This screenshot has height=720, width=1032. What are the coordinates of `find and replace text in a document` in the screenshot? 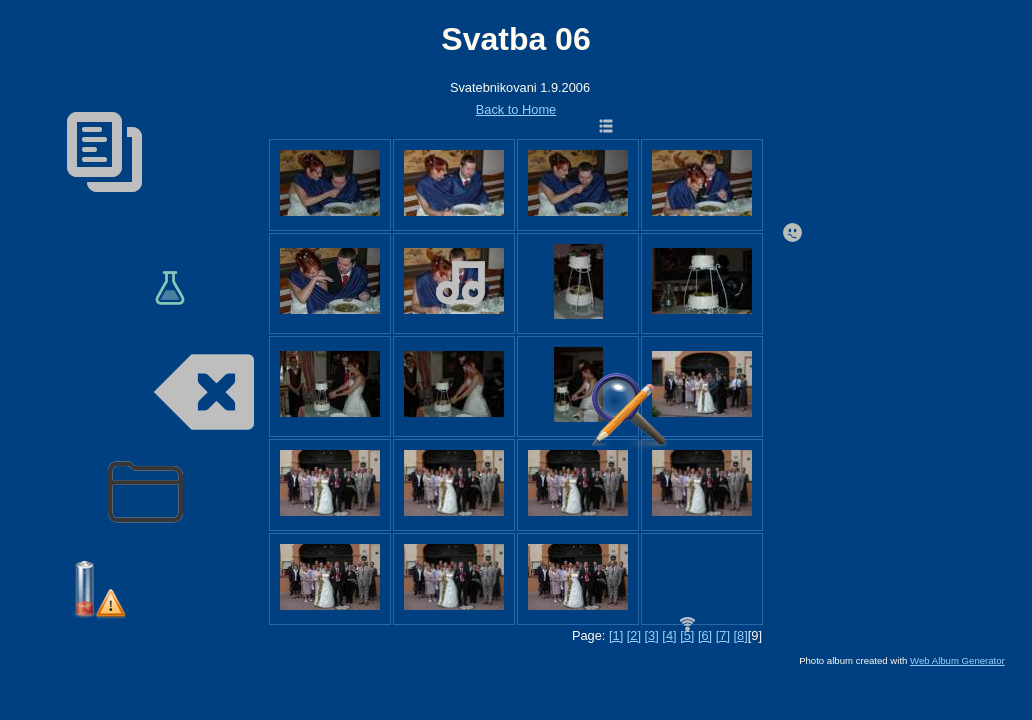 It's located at (629, 410).